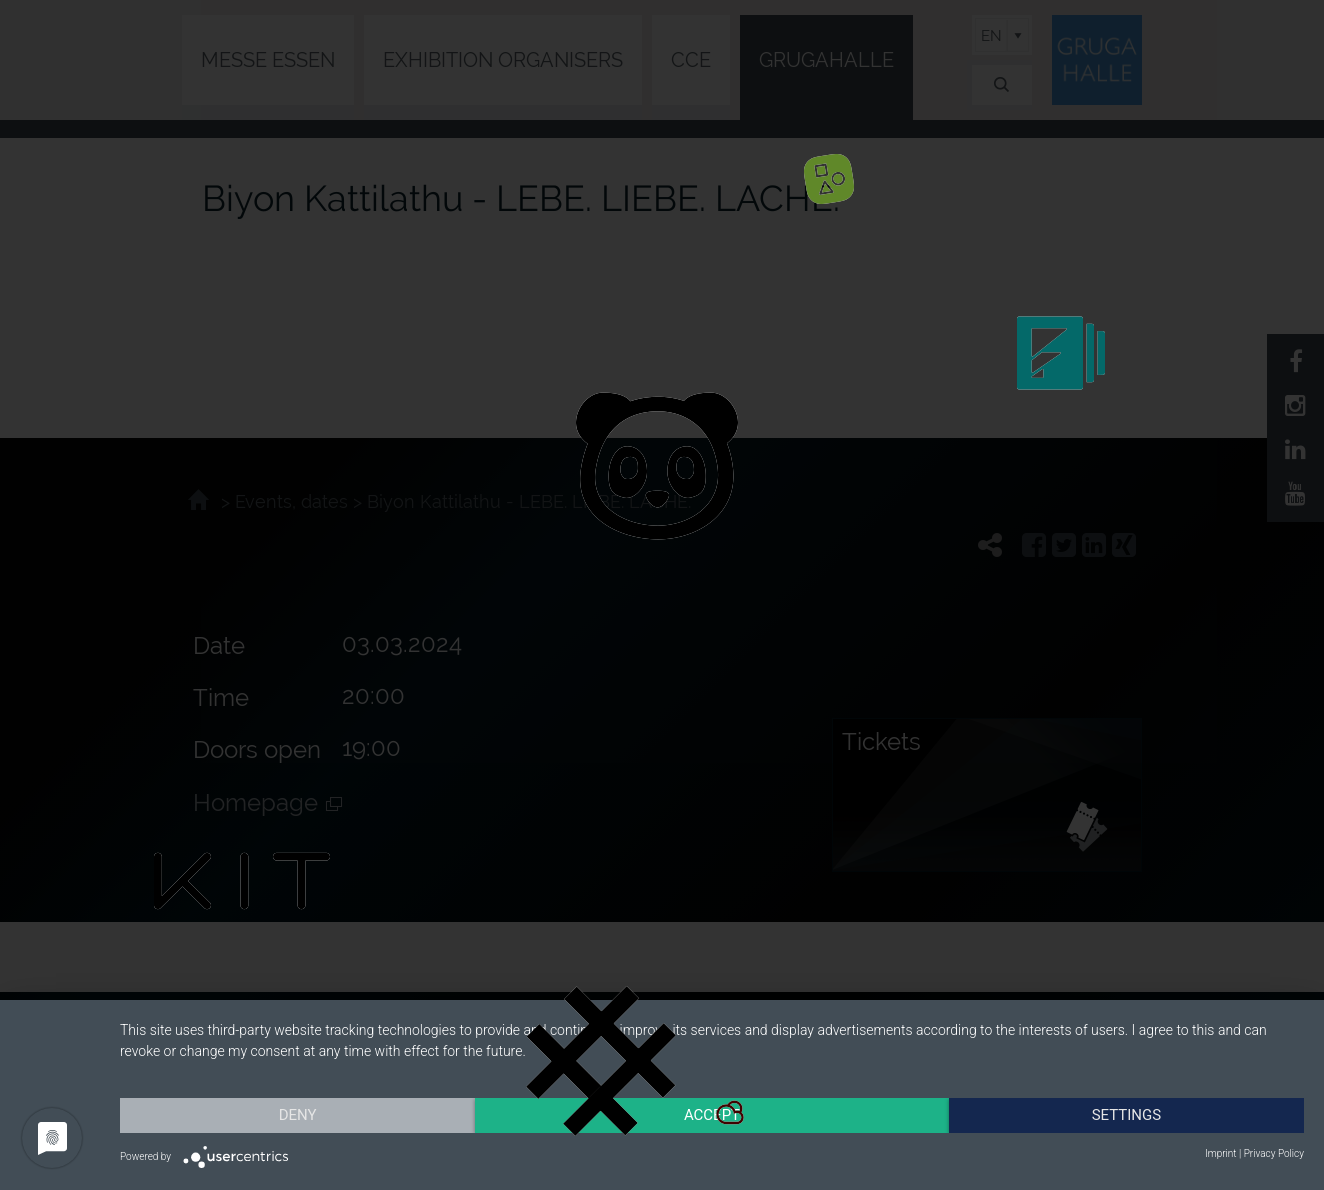 The width and height of the screenshot is (1324, 1190). Describe the element at coordinates (242, 881) in the screenshot. I see `kit email marketing platform logo` at that location.